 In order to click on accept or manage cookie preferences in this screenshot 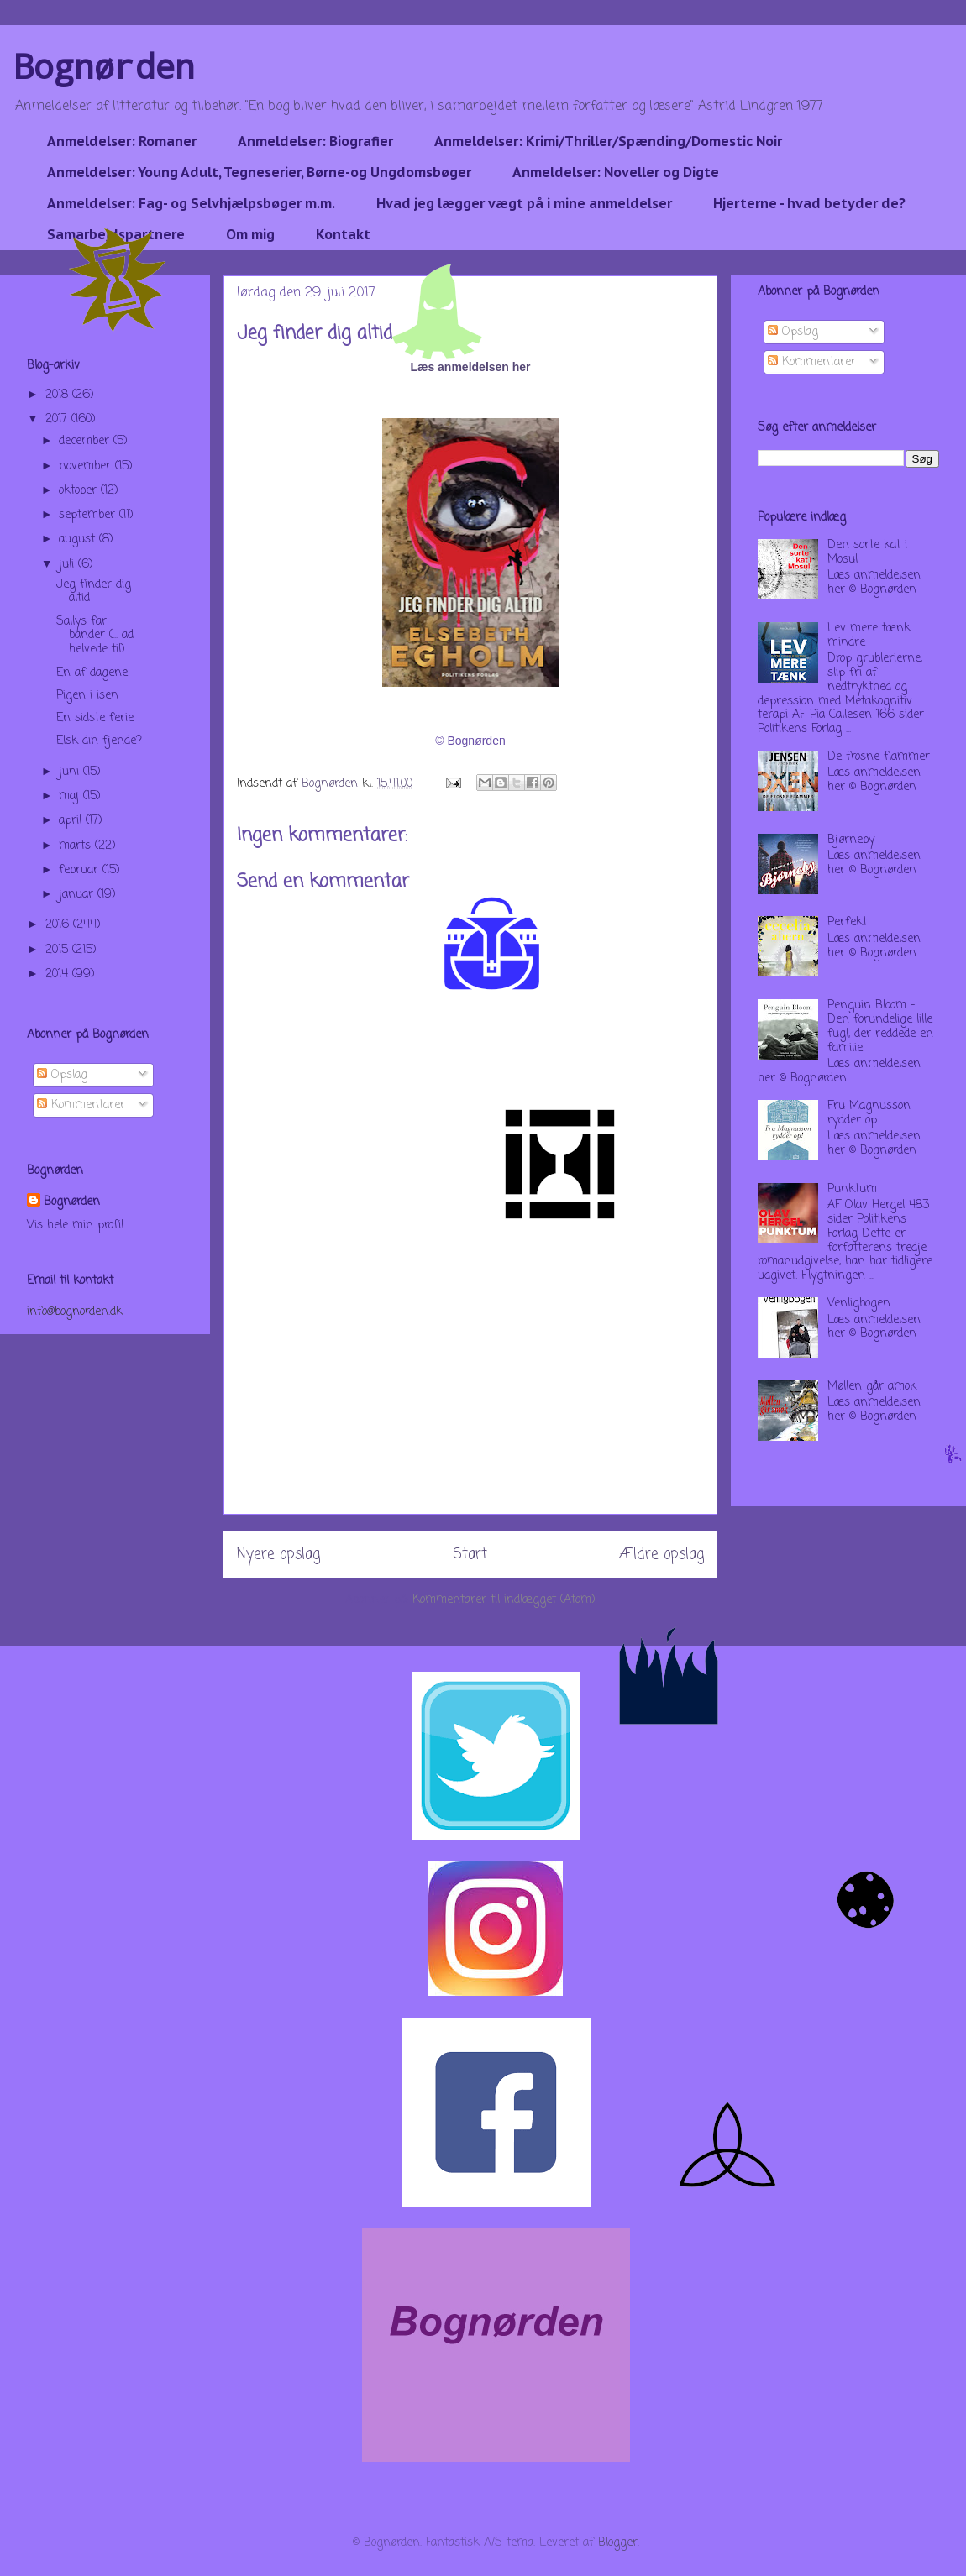, I will do `click(865, 1899)`.